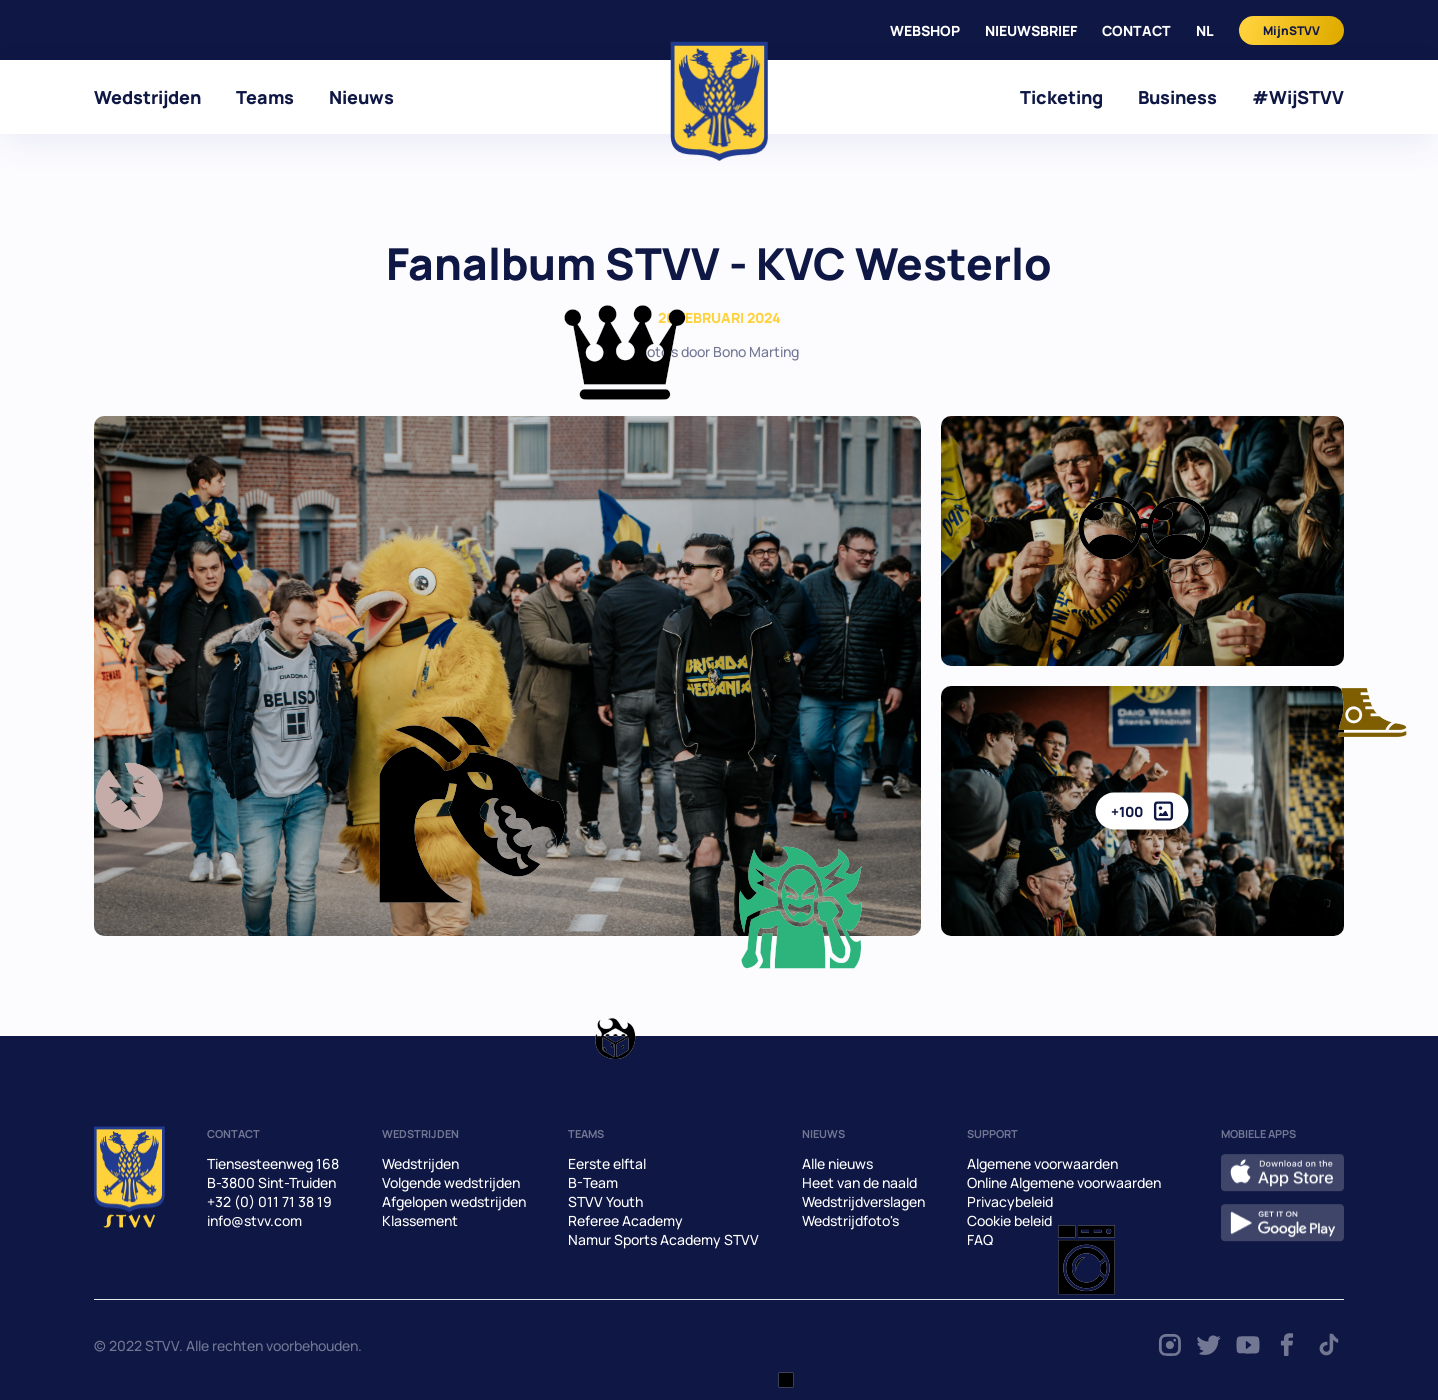  I want to click on access laundry or appliance controls, so click(1086, 1258).